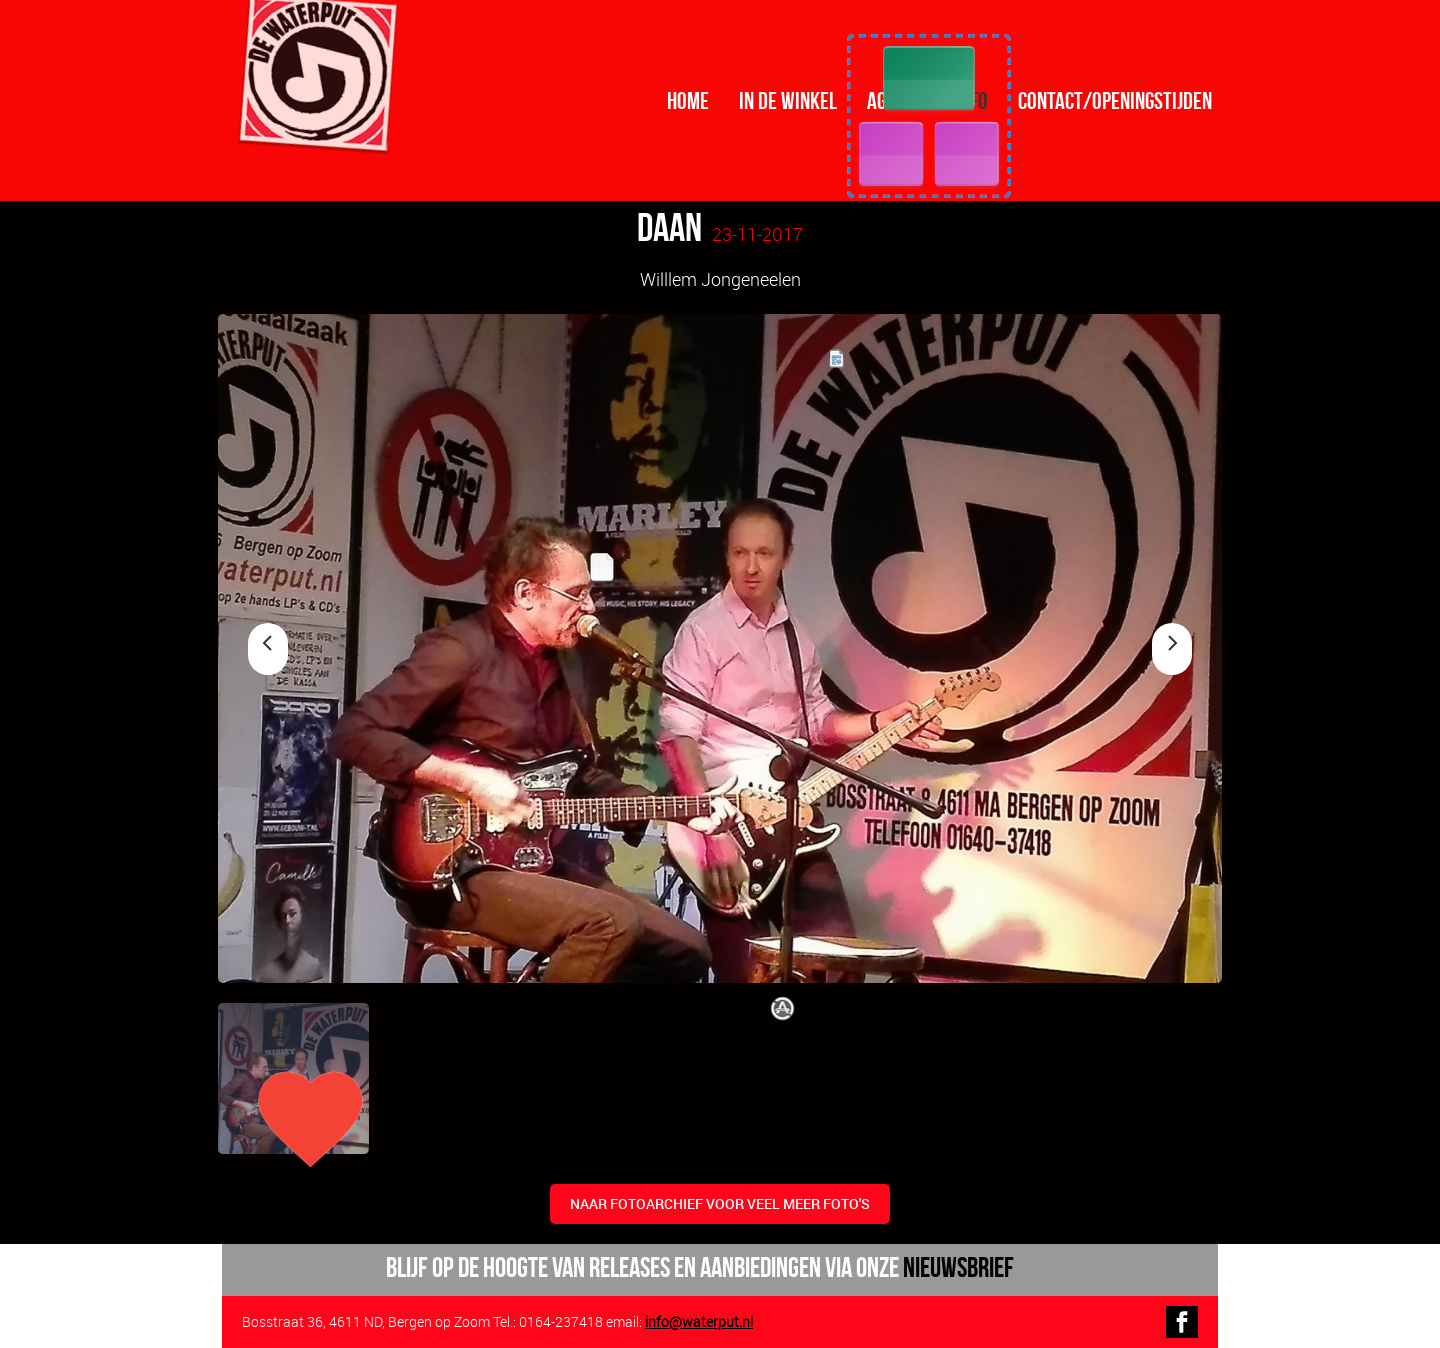 The width and height of the screenshot is (1440, 1348). What do you see at coordinates (929, 116) in the screenshot?
I see `select all items in the current view` at bounding box center [929, 116].